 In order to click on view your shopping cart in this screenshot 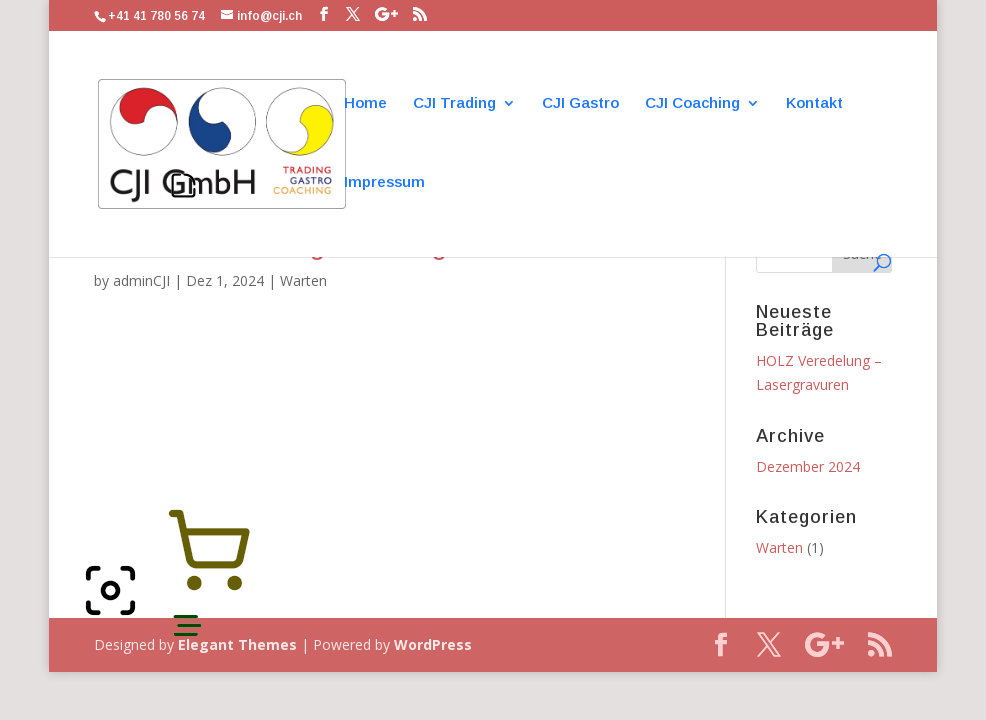, I will do `click(209, 550)`.